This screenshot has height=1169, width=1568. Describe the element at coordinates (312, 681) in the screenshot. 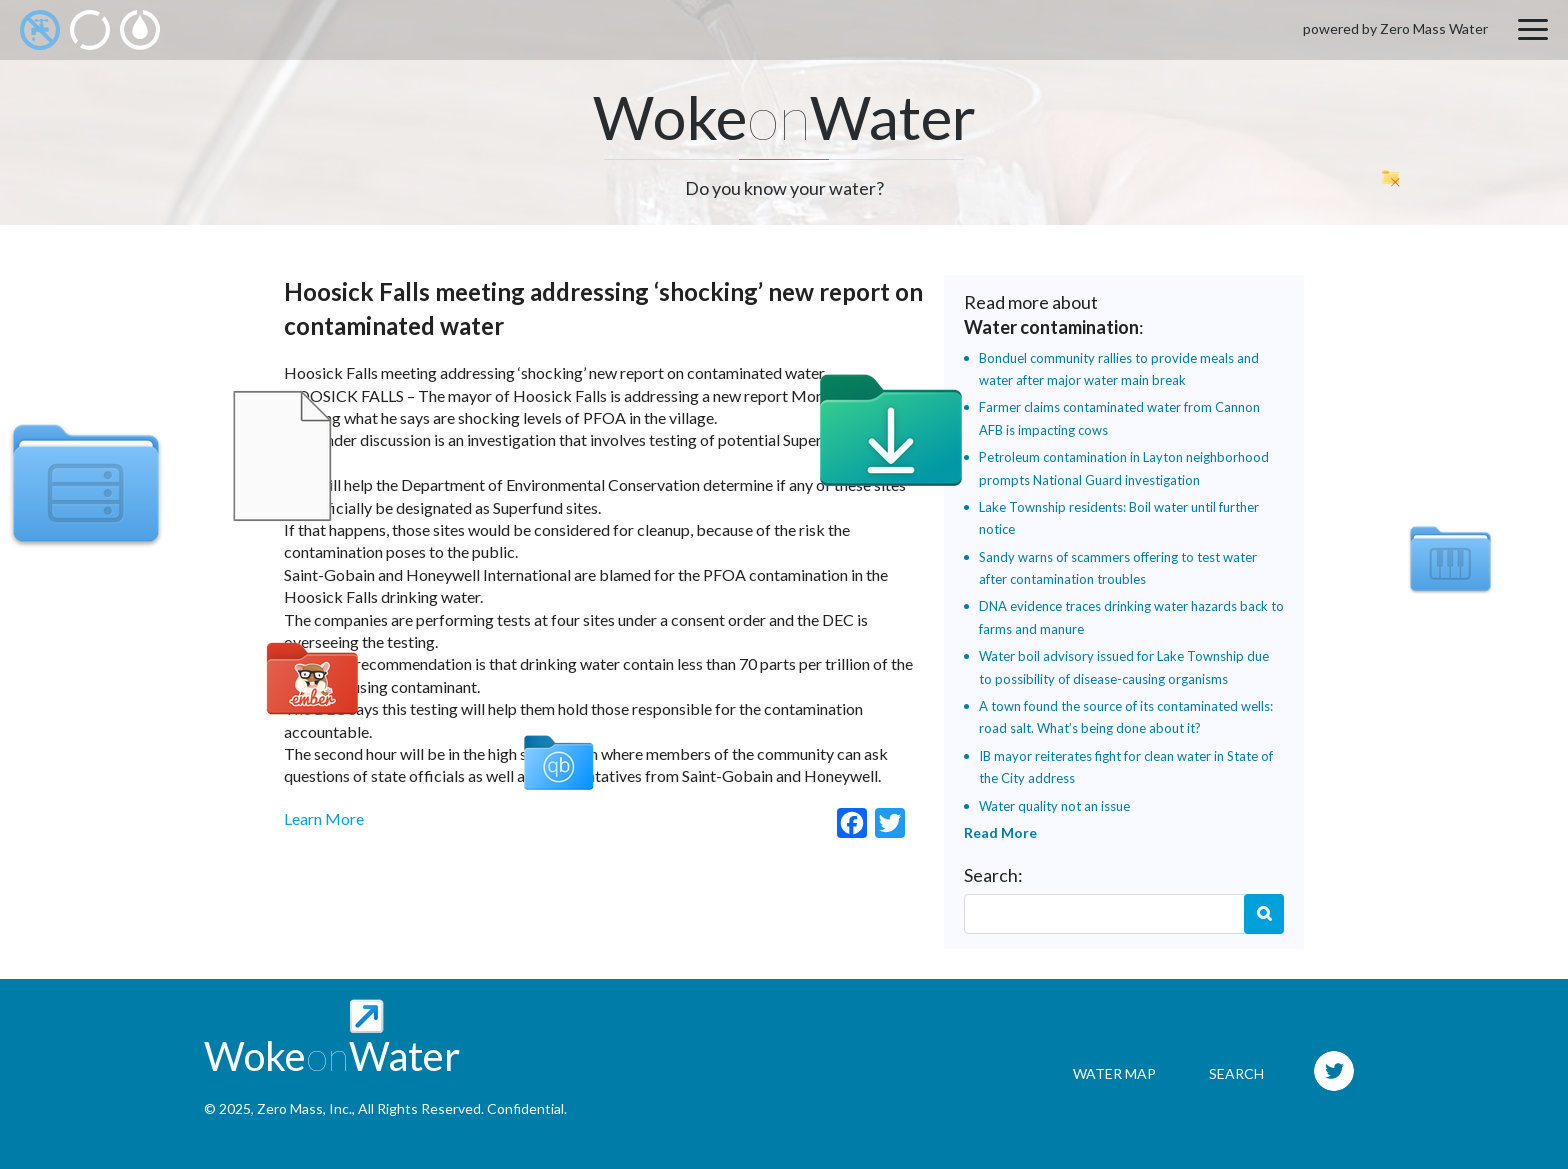

I see `folder containing Ember.js project files` at that location.